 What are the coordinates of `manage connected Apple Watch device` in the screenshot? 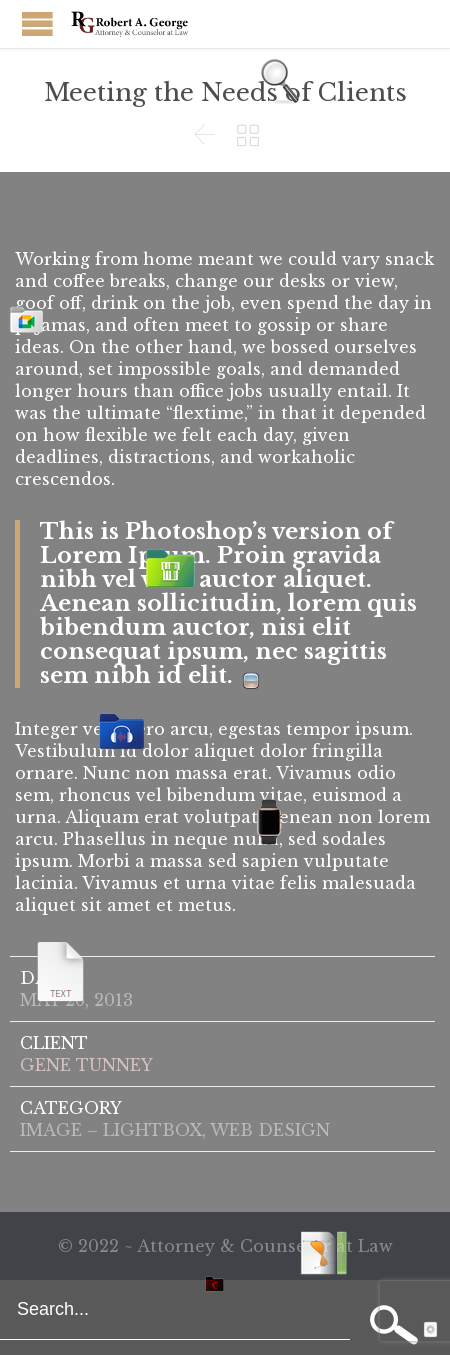 It's located at (269, 822).